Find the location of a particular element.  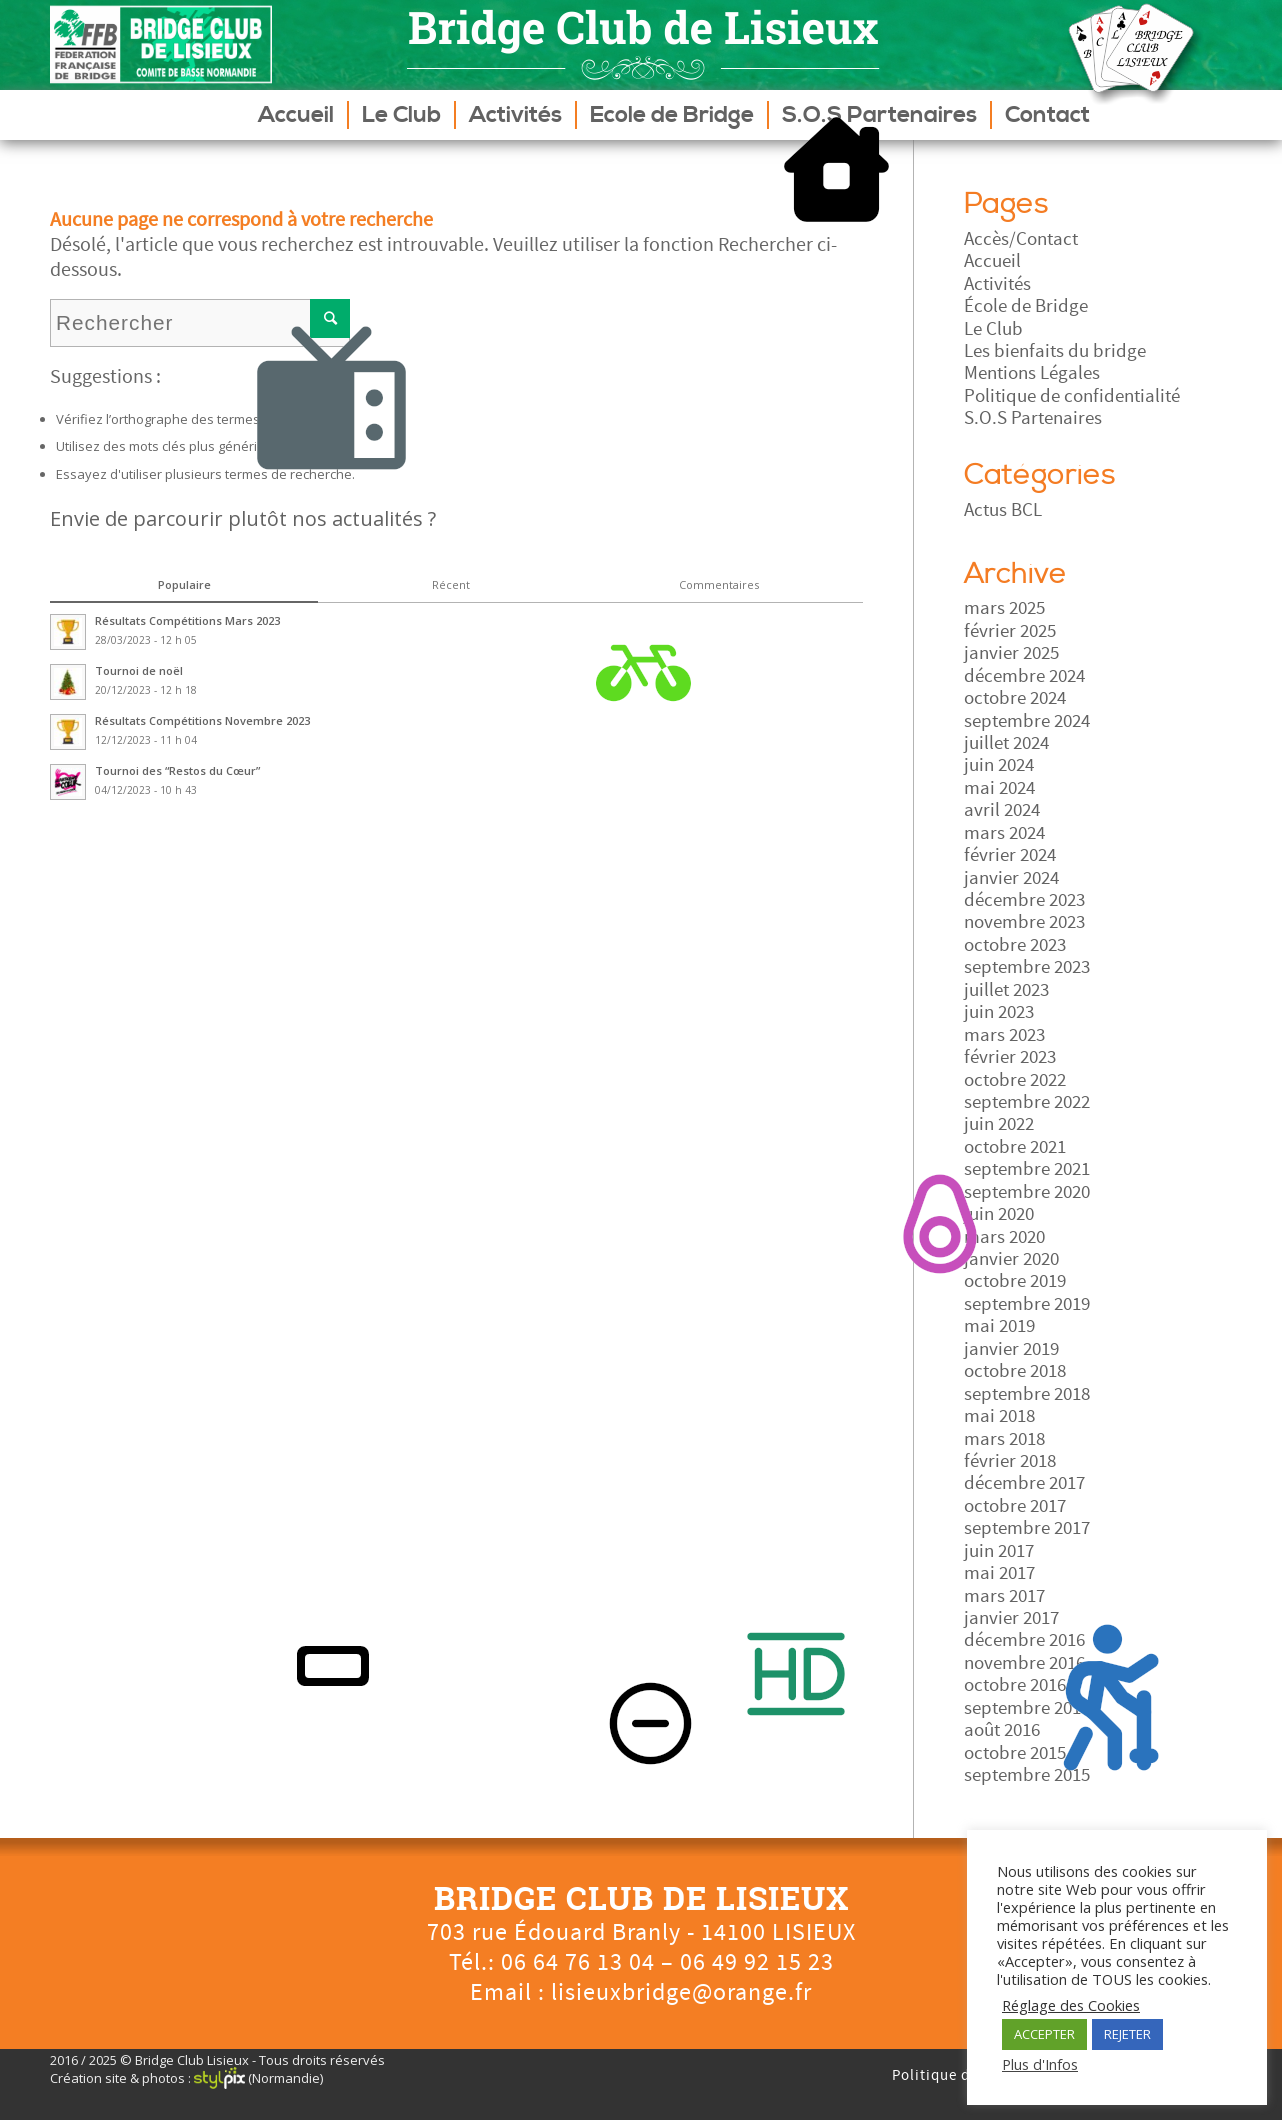

indicates high-definition video quality is located at coordinates (796, 1674).